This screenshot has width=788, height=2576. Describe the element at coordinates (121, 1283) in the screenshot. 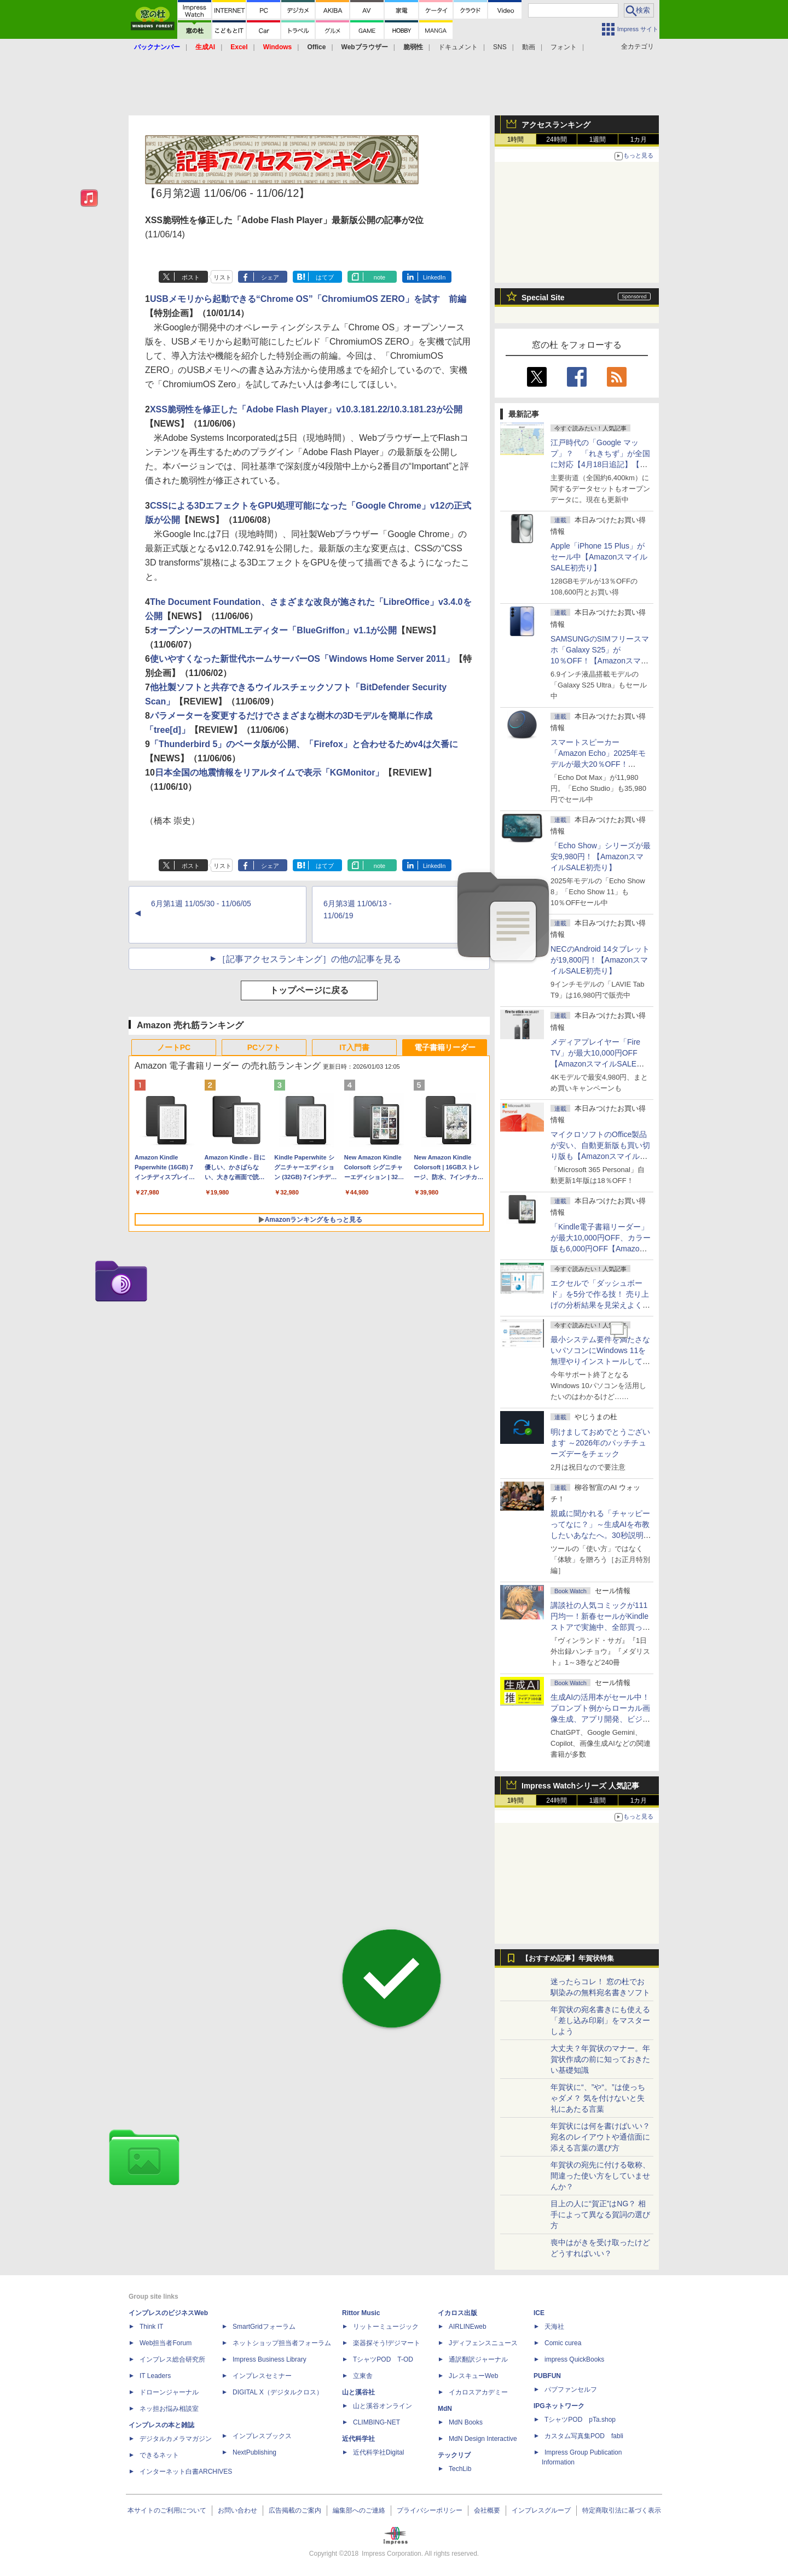

I see `folder containing tor browser files` at that location.